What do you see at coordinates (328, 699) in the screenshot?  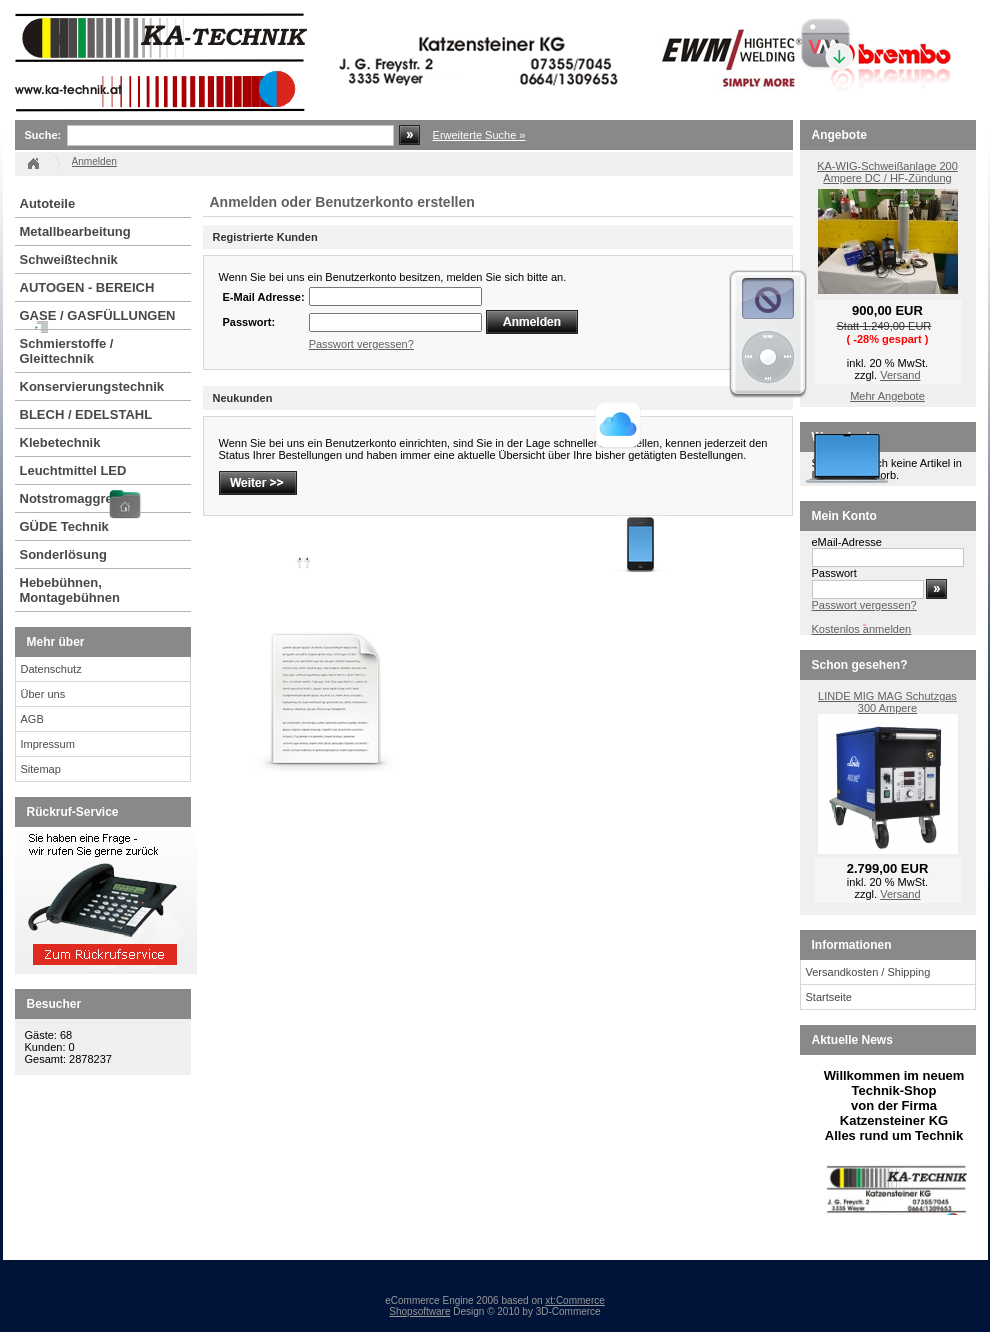 I see `a plain text file or document` at bounding box center [328, 699].